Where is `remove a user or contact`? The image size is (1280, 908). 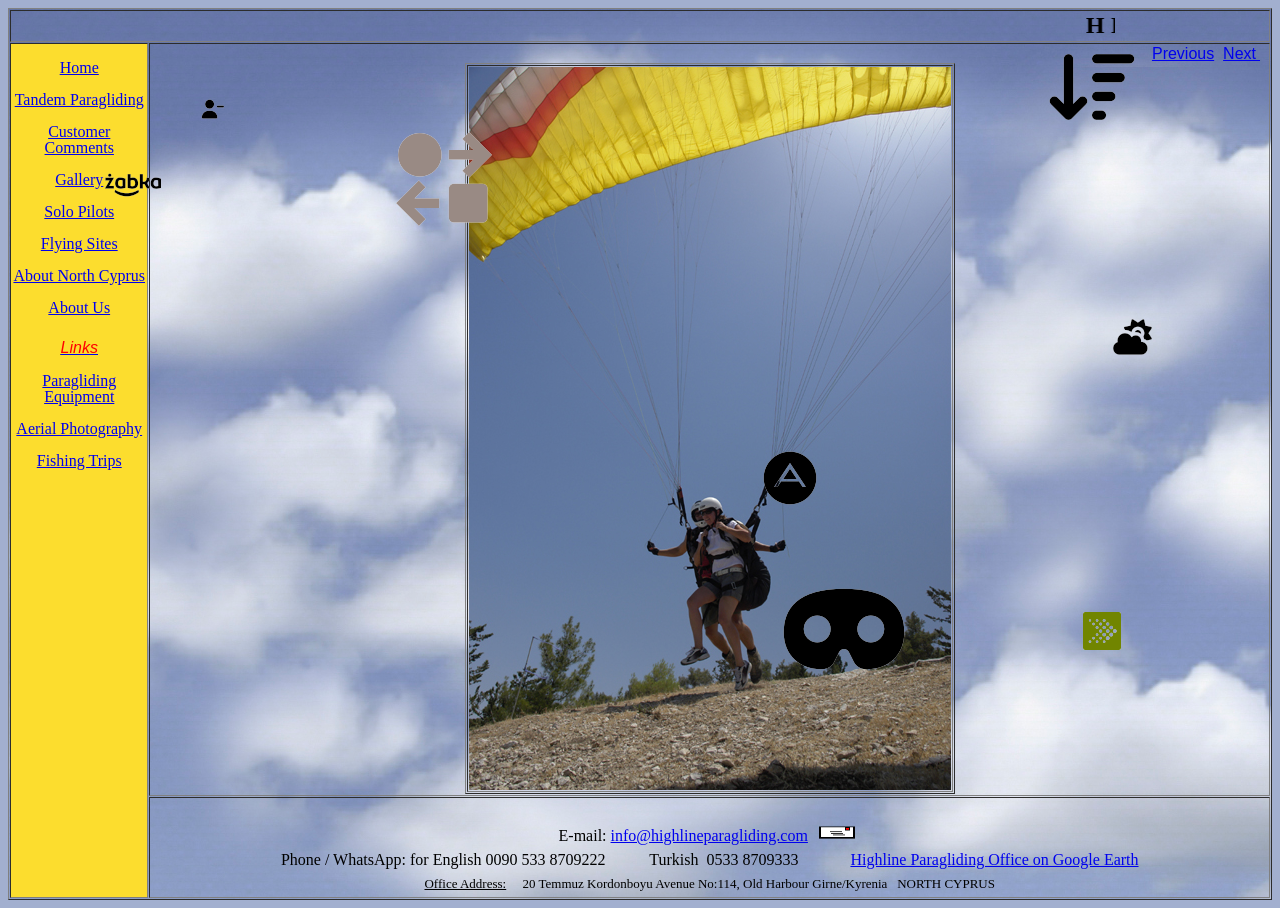 remove a user or contact is located at coordinates (212, 109).